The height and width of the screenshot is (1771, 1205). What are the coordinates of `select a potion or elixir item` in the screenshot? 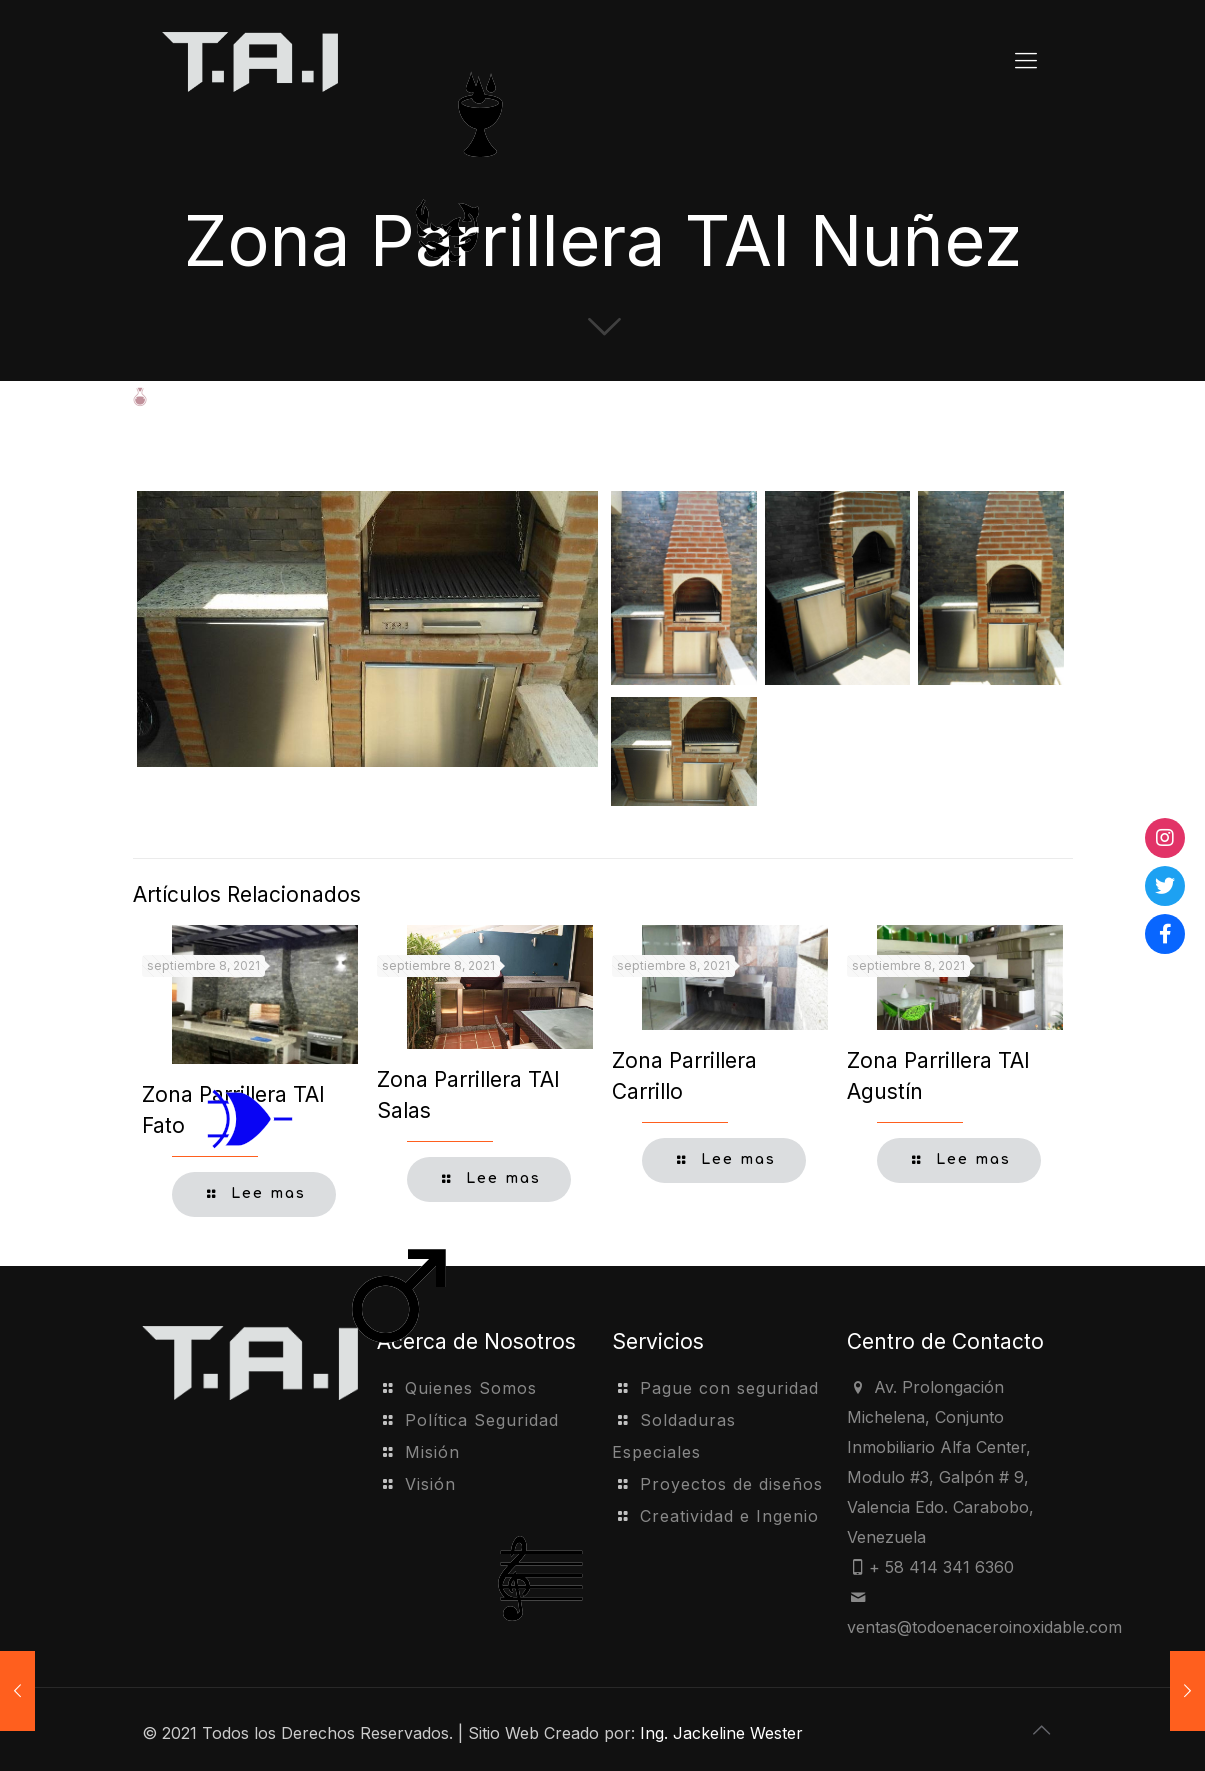 It's located at (480, 114).